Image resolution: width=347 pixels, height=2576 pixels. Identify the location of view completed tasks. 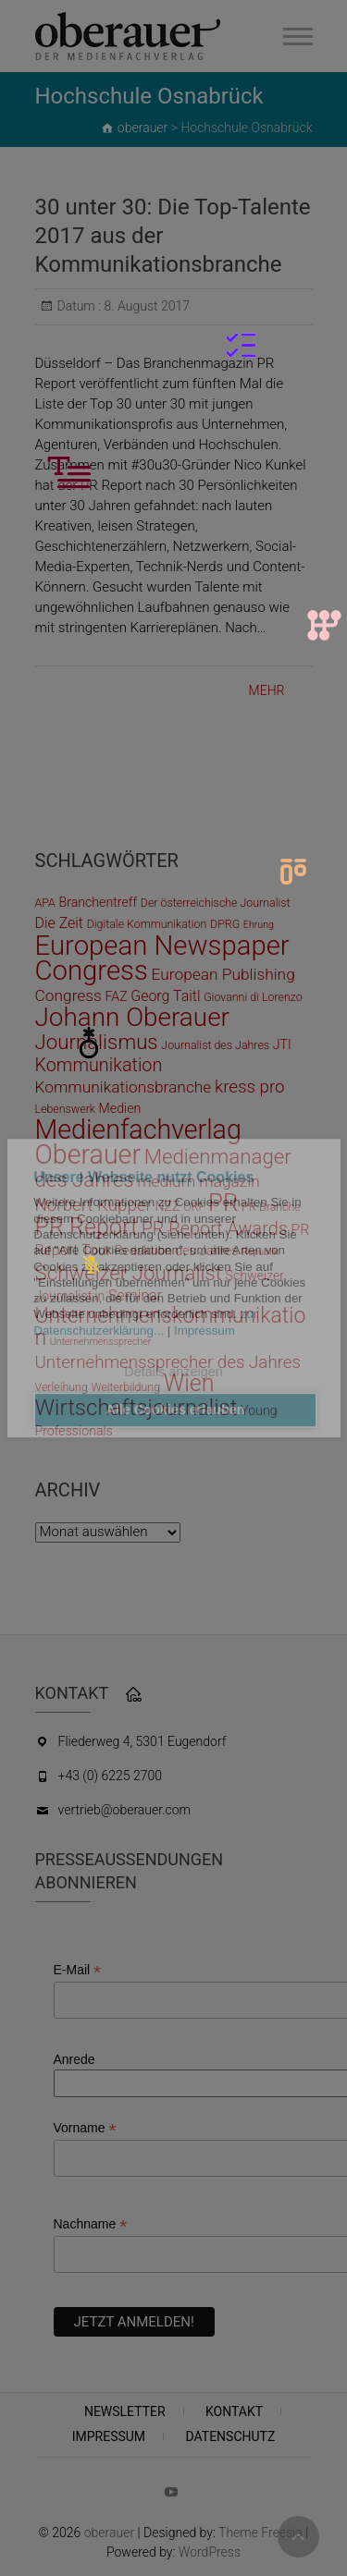
(241, 345).